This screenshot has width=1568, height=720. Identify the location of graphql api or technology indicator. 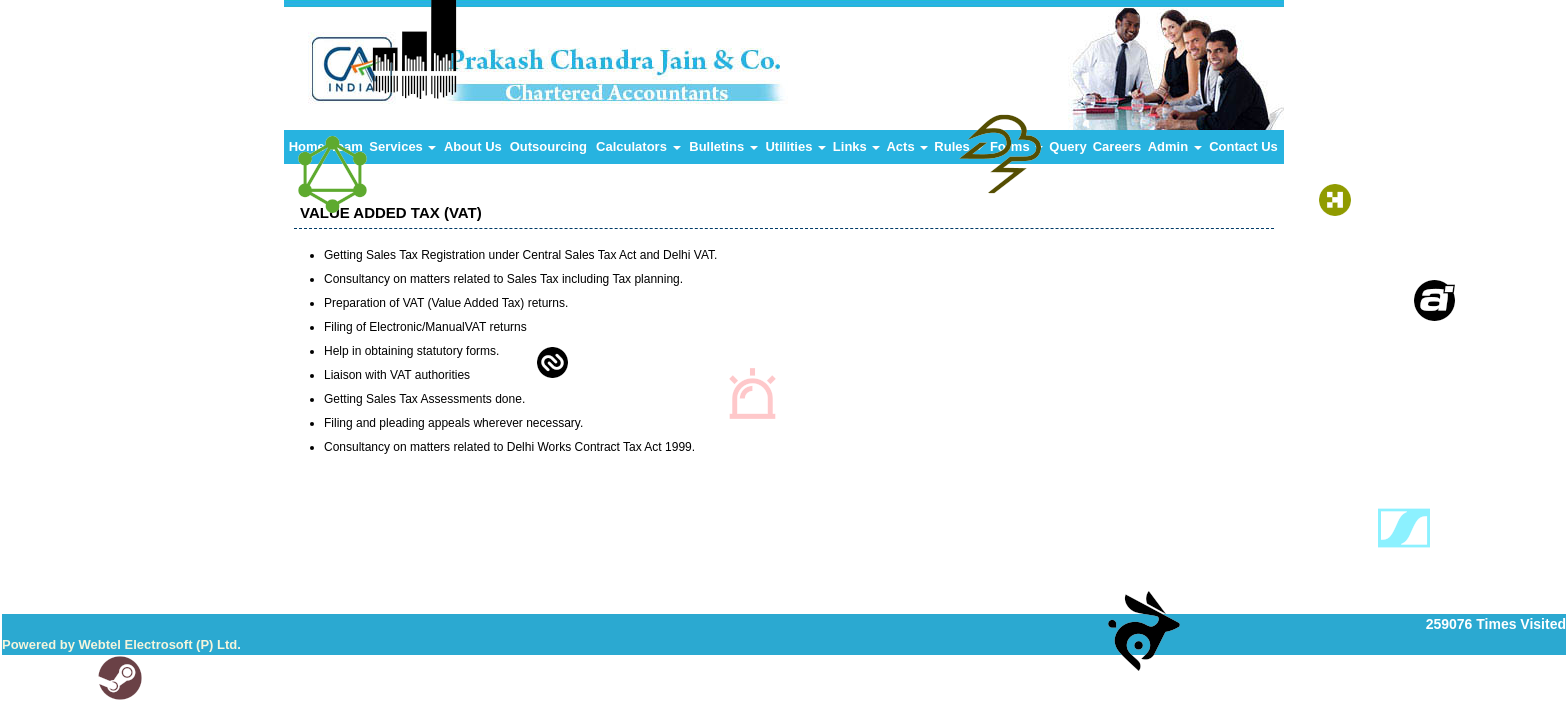
(332, 174).